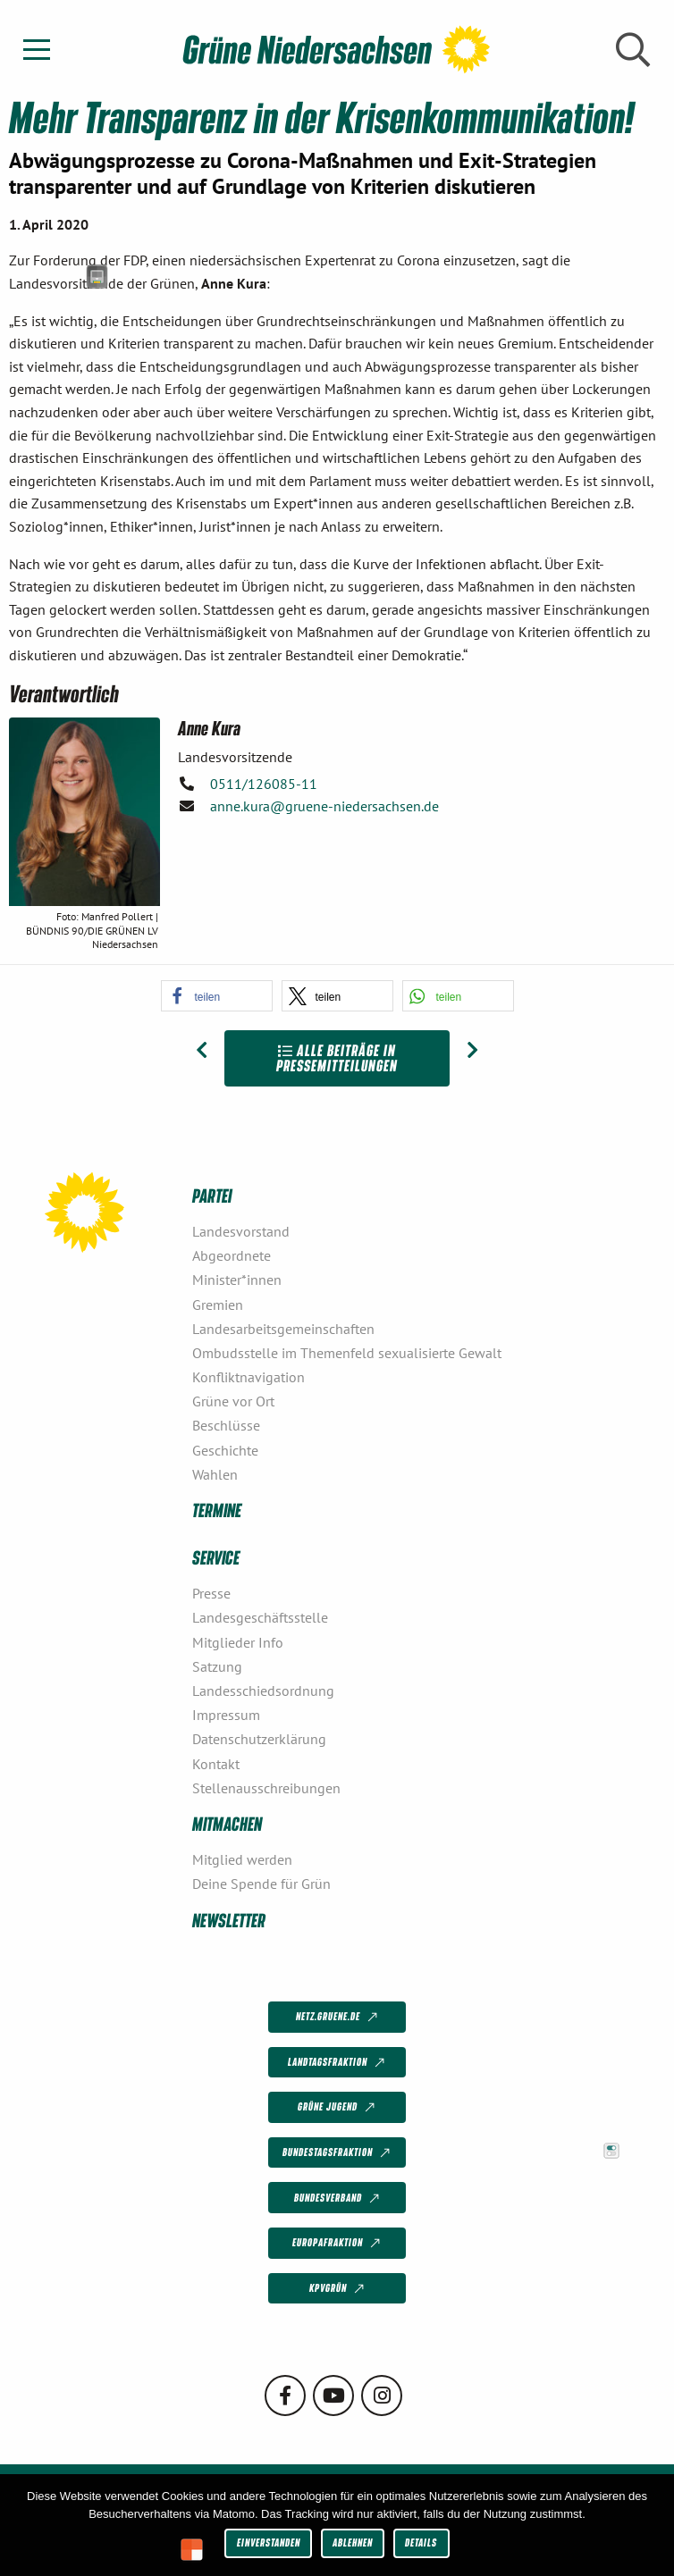 The width and height of the screenshot is (674, 2576). What do you see at coordinates (611, 2151) in the screenshot?
I see `open gnome tweaks settings` at bounding box center [611, 2151].